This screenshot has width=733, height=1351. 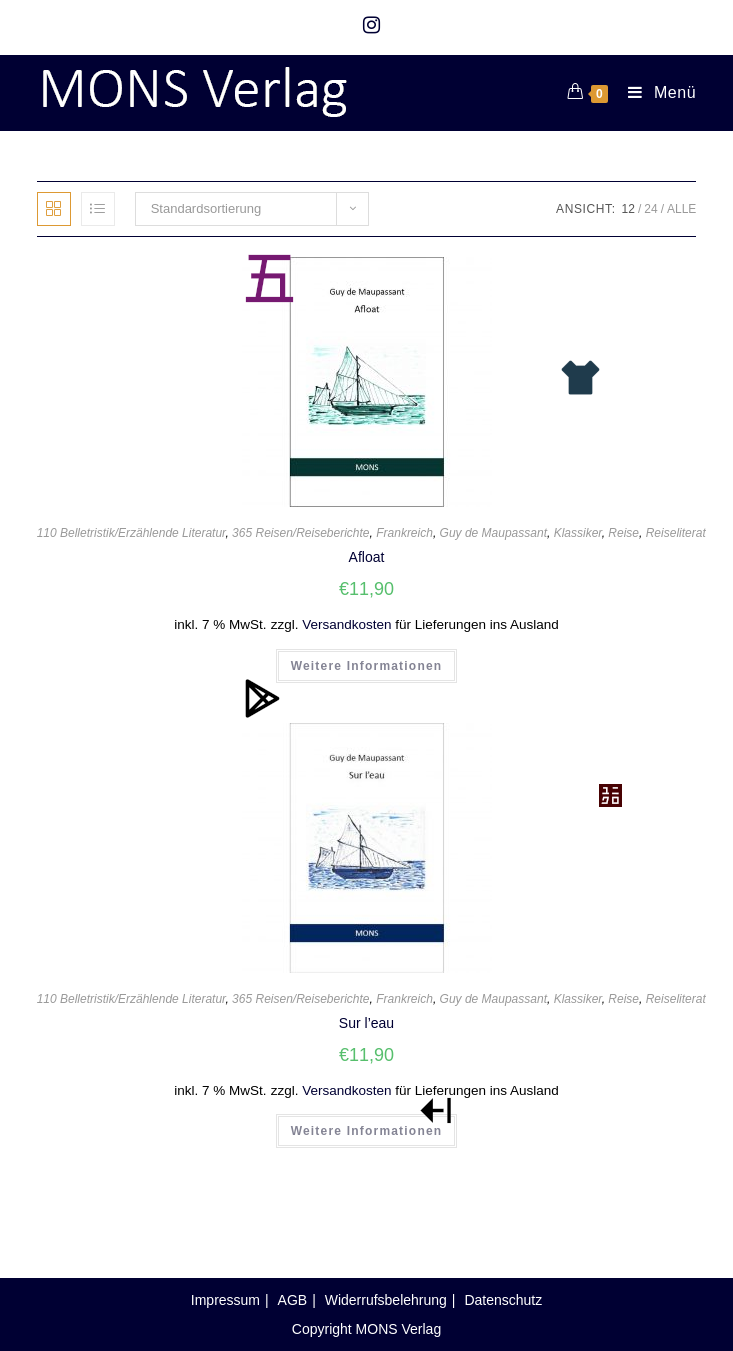 I want to click on open google play store, so click(x=262, y=698).